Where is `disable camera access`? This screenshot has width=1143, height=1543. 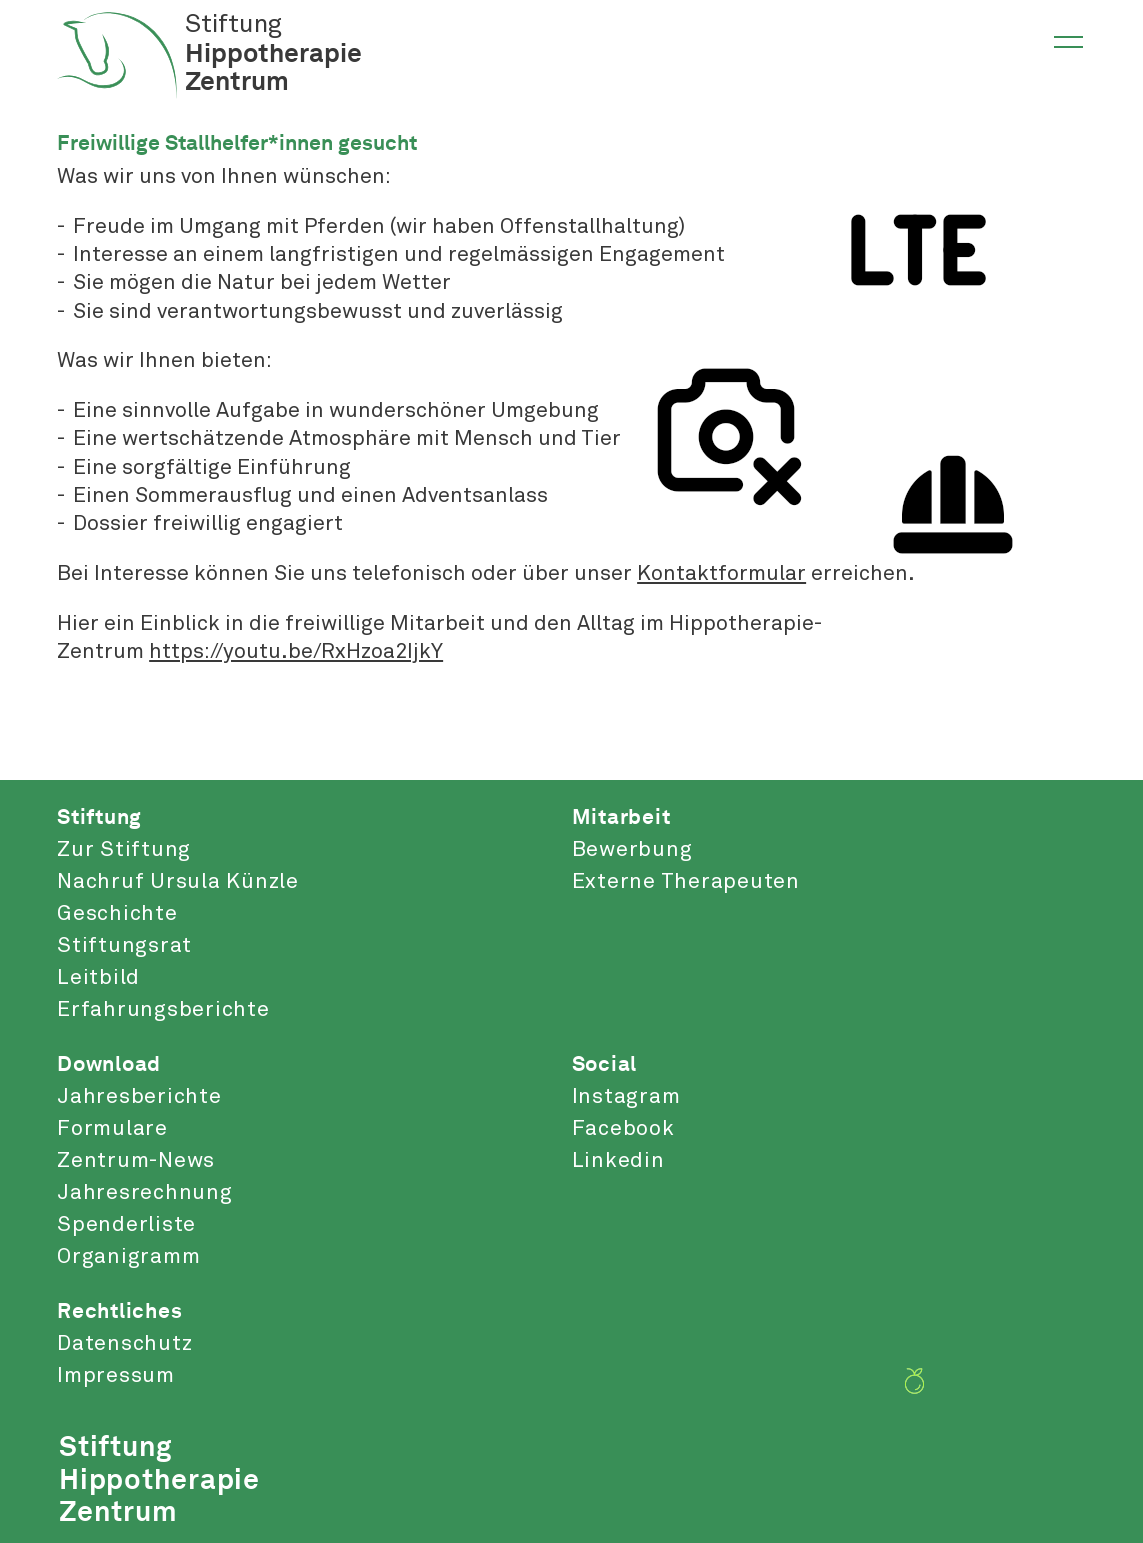 disable camera access is located at coordinates (726, 430).